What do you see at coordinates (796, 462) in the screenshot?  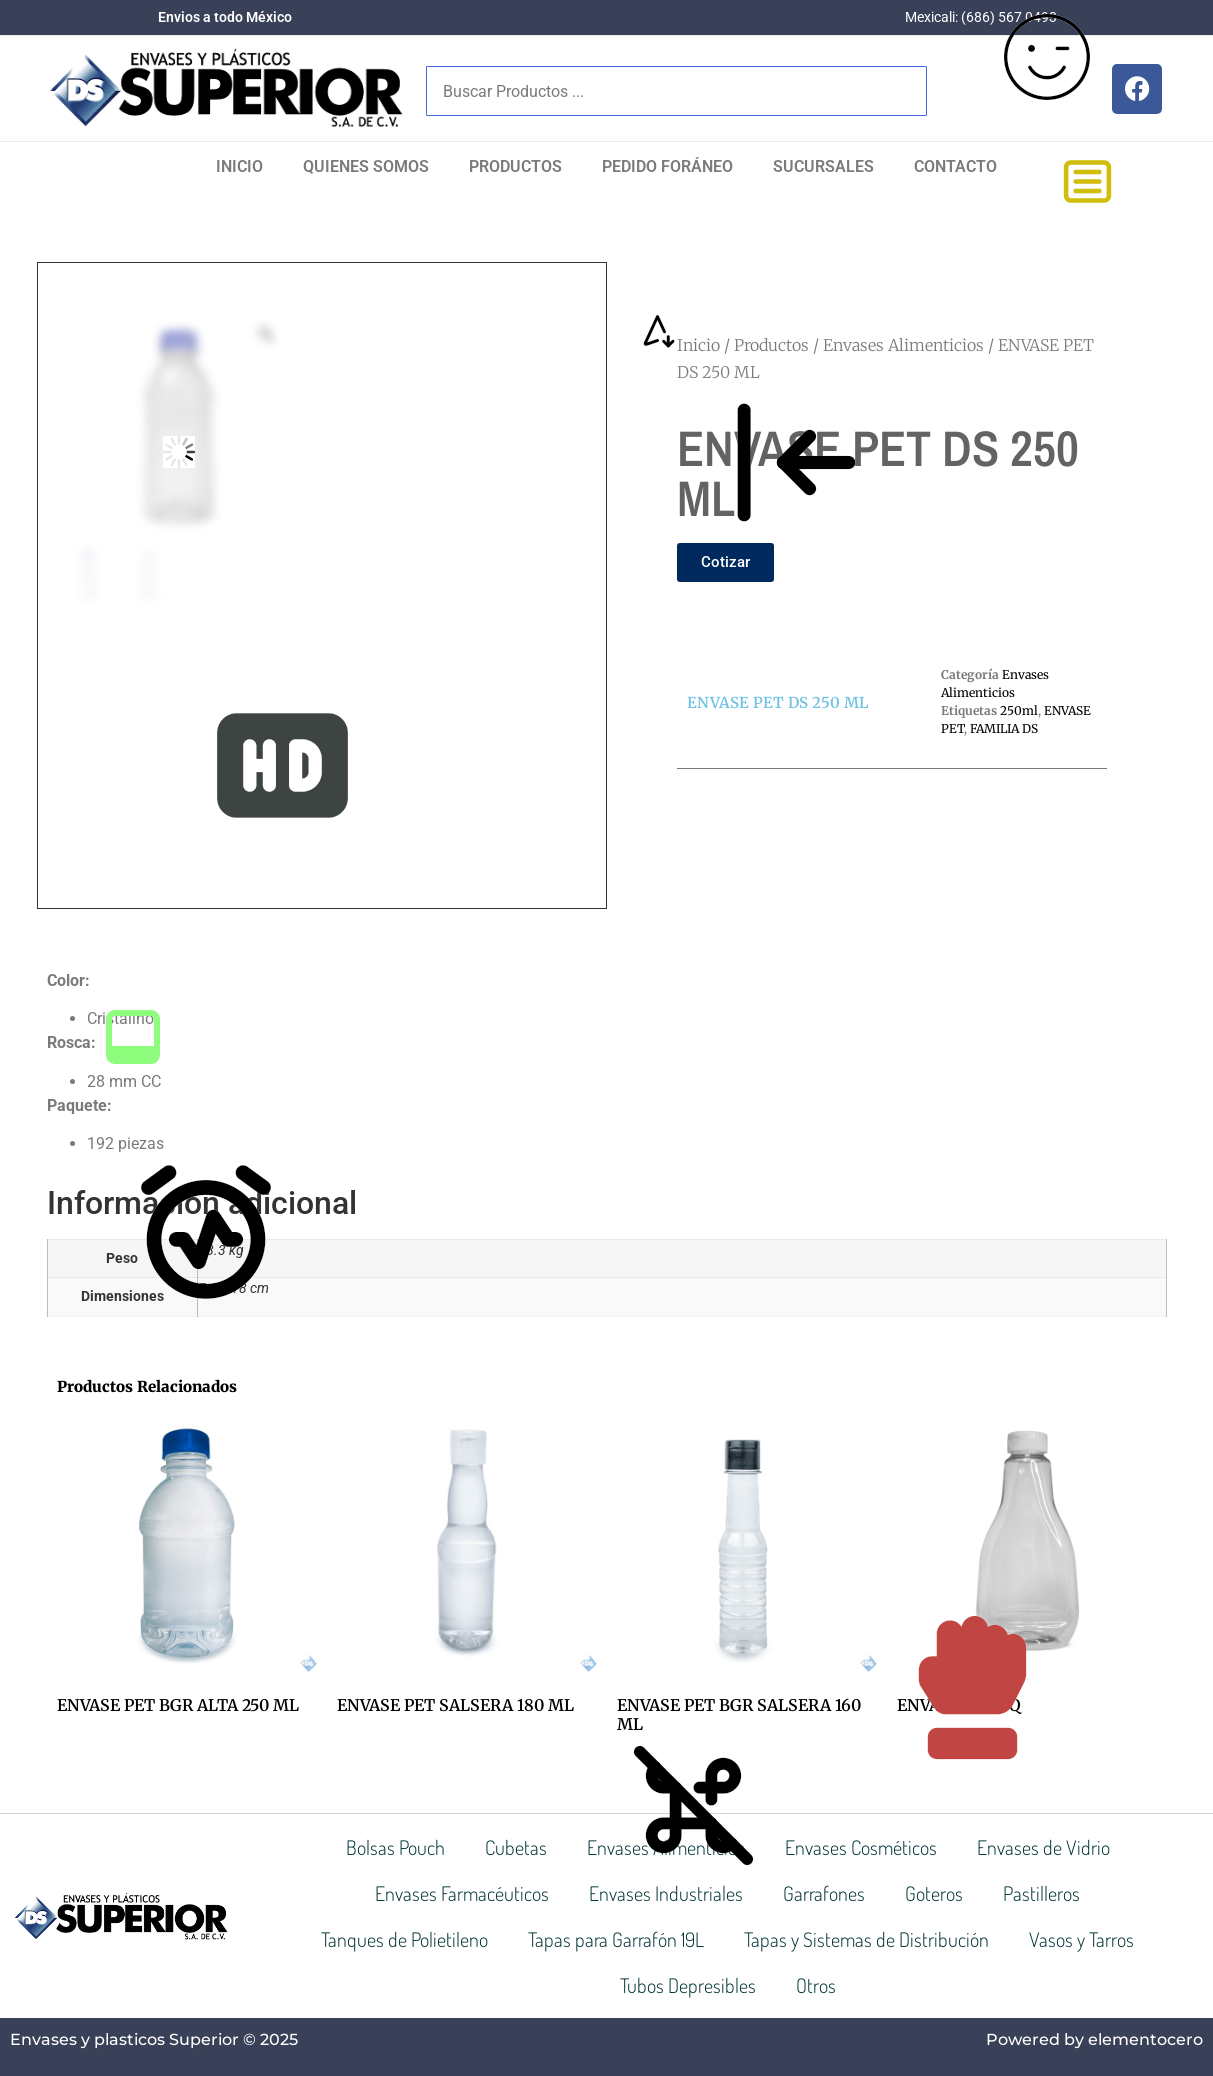 I see `collapse sidebar or panel` at bounding box center [796, 462].